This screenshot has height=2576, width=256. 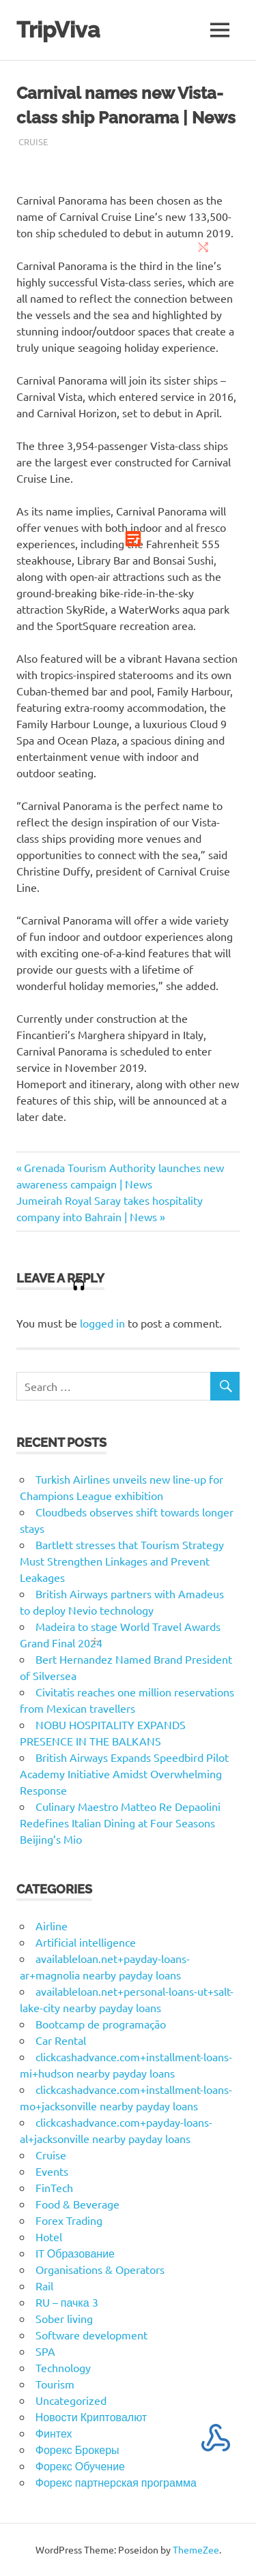 What do you see at coordinates (133, 539) in the screenshot?
I see `view your music playlist` at bounding box center [133, 539].